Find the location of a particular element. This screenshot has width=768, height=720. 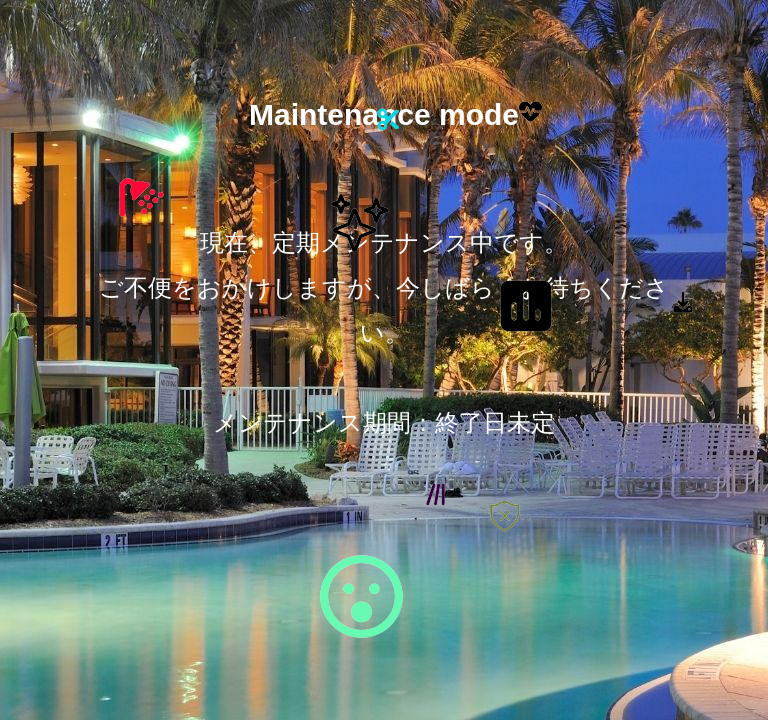

indicates an untrusted workspace or security warning is located at coordinates (504, 516).